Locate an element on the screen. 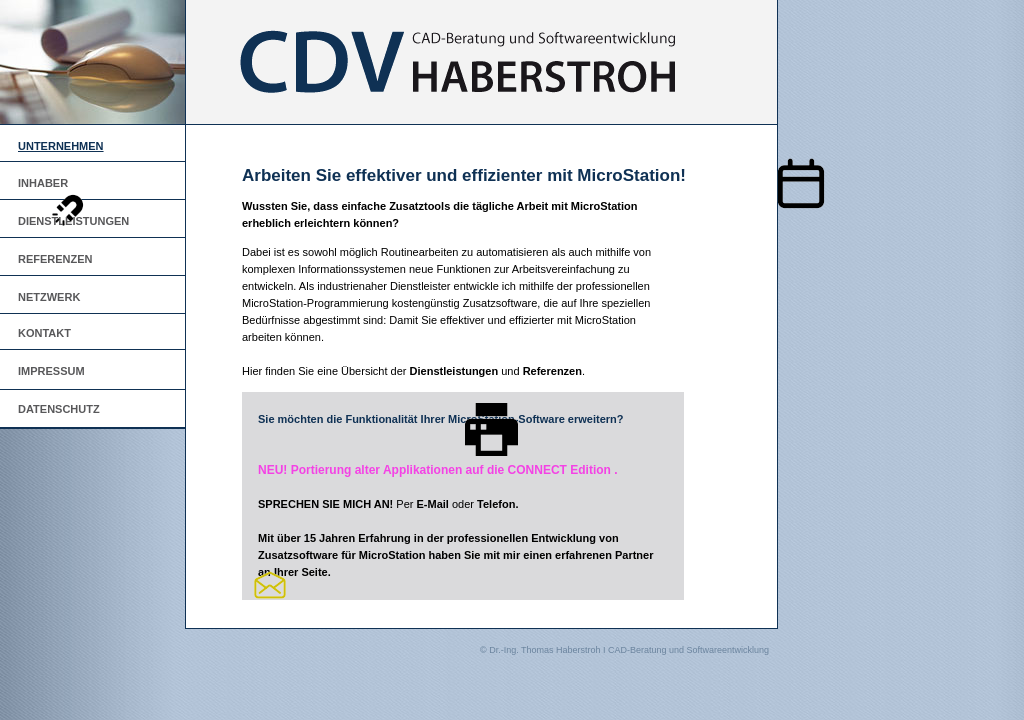  attract or pull related items together is located at coordinates (68, 210).